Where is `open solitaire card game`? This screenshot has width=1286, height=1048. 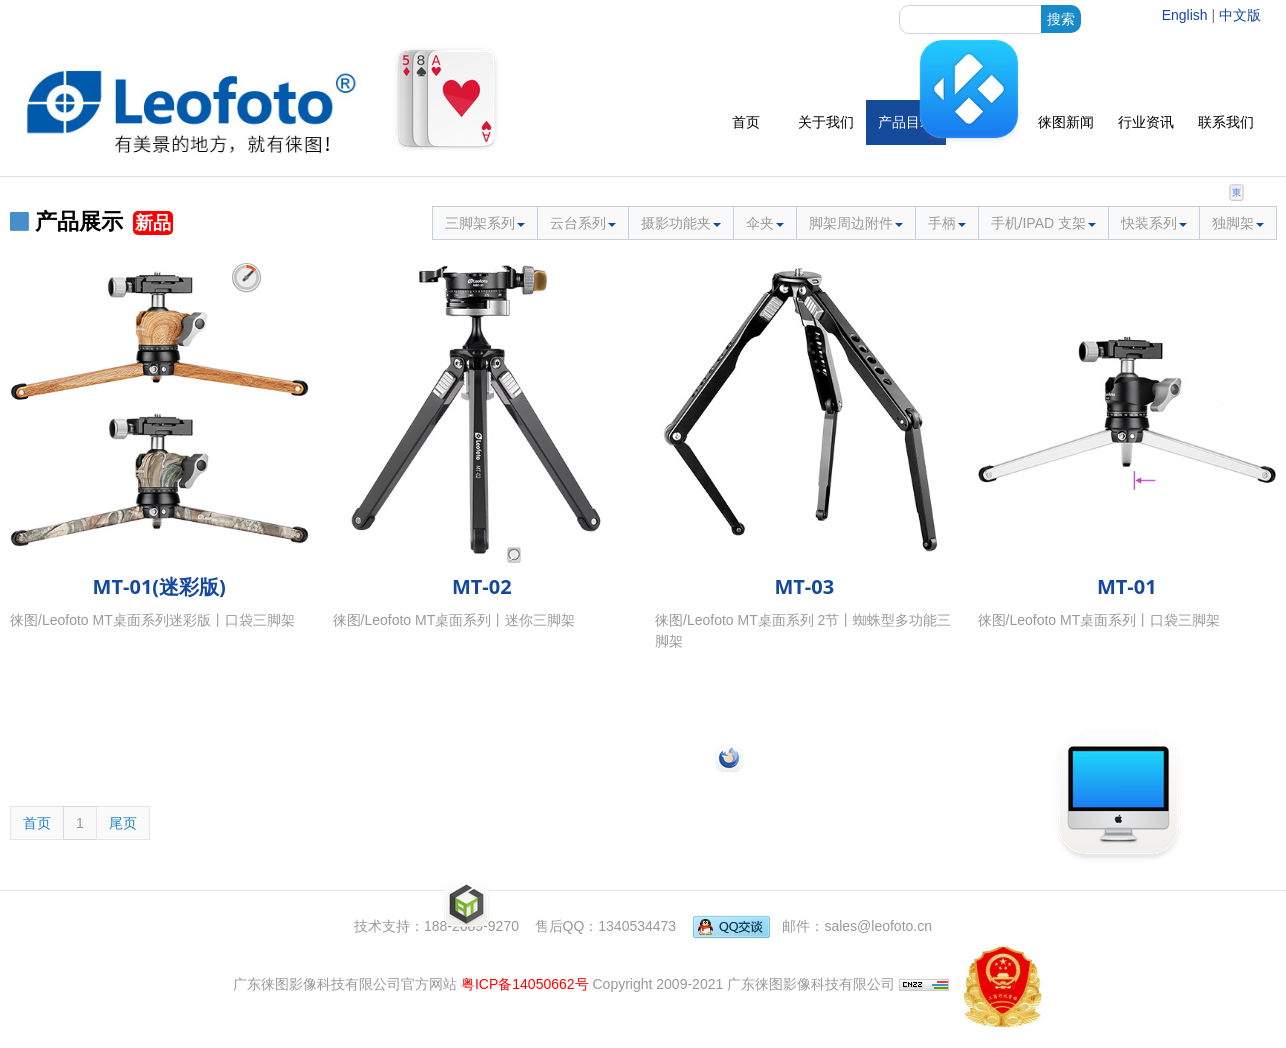 open solitaire card game is located at coordinates (446, 98).